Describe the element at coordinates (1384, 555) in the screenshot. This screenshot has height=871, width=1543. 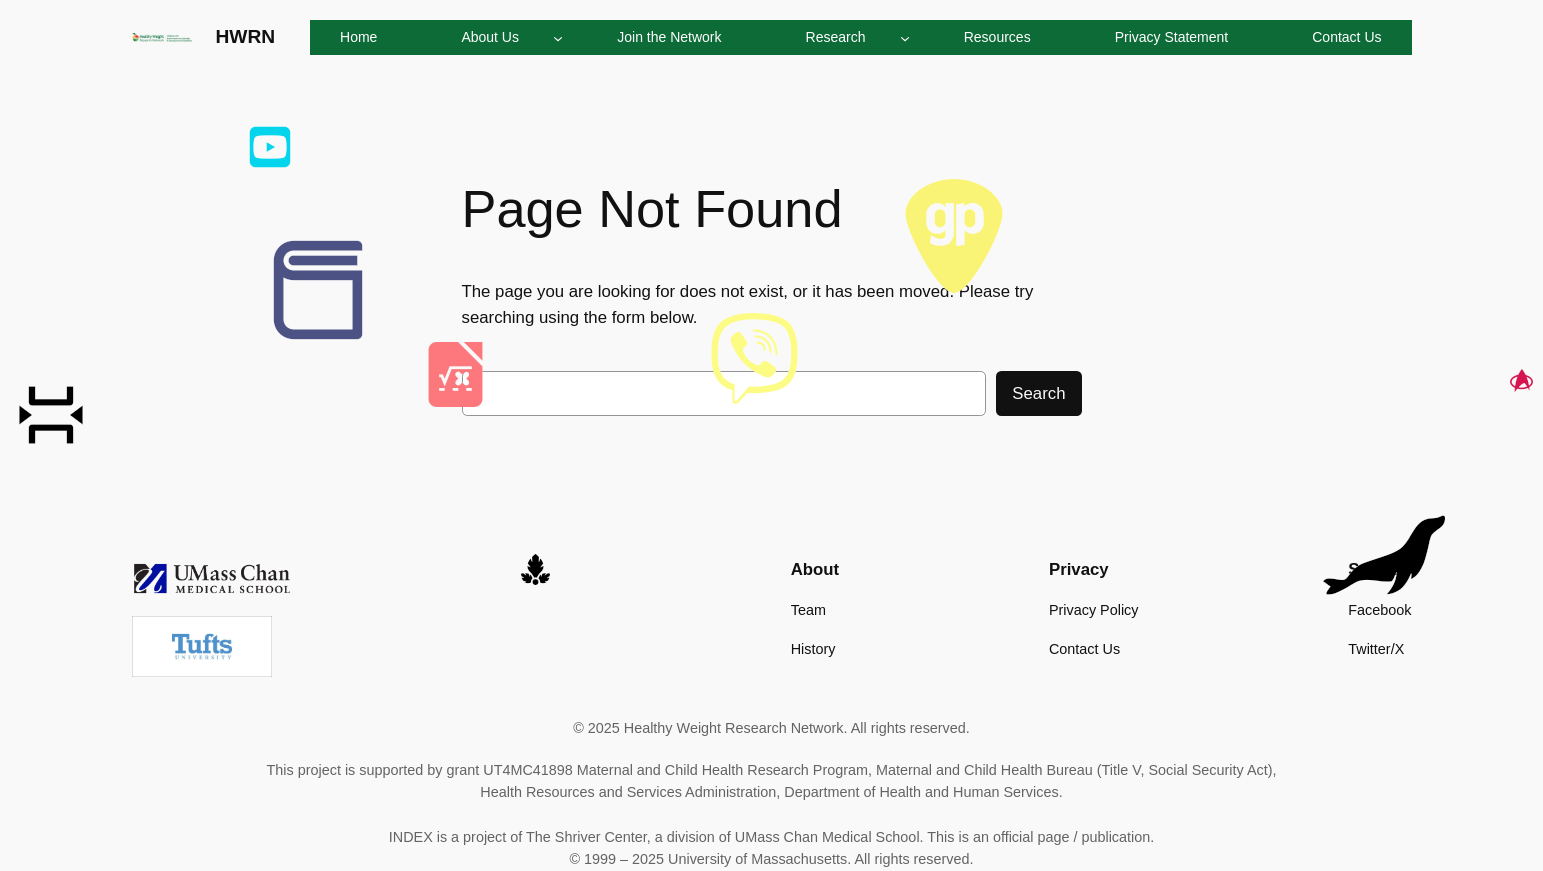
I see `mariadb database service` at that location.